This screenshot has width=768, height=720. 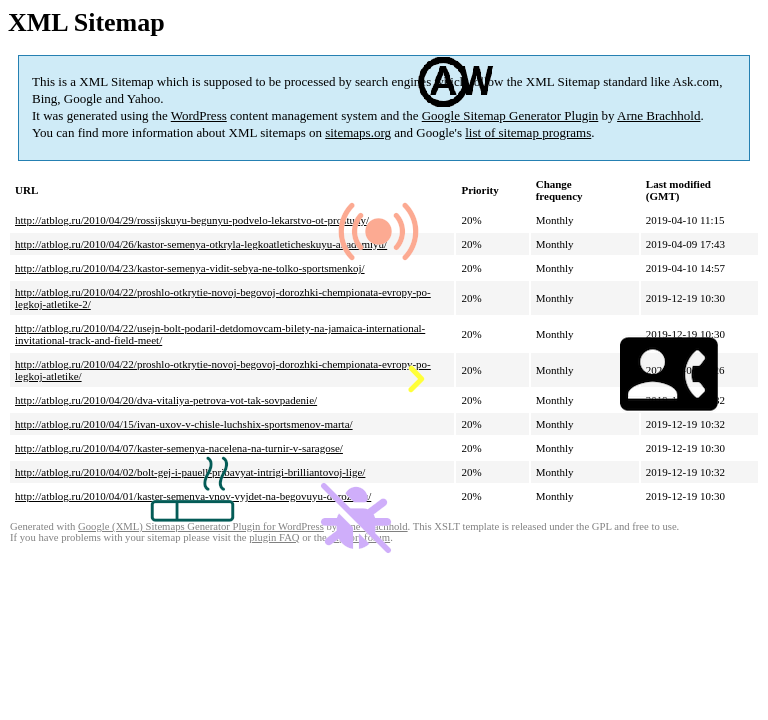 What do you see at coordinates (192, 498) in the screenshot?
I see `indicates a designated smoking area` at bounding box center [192, 498].